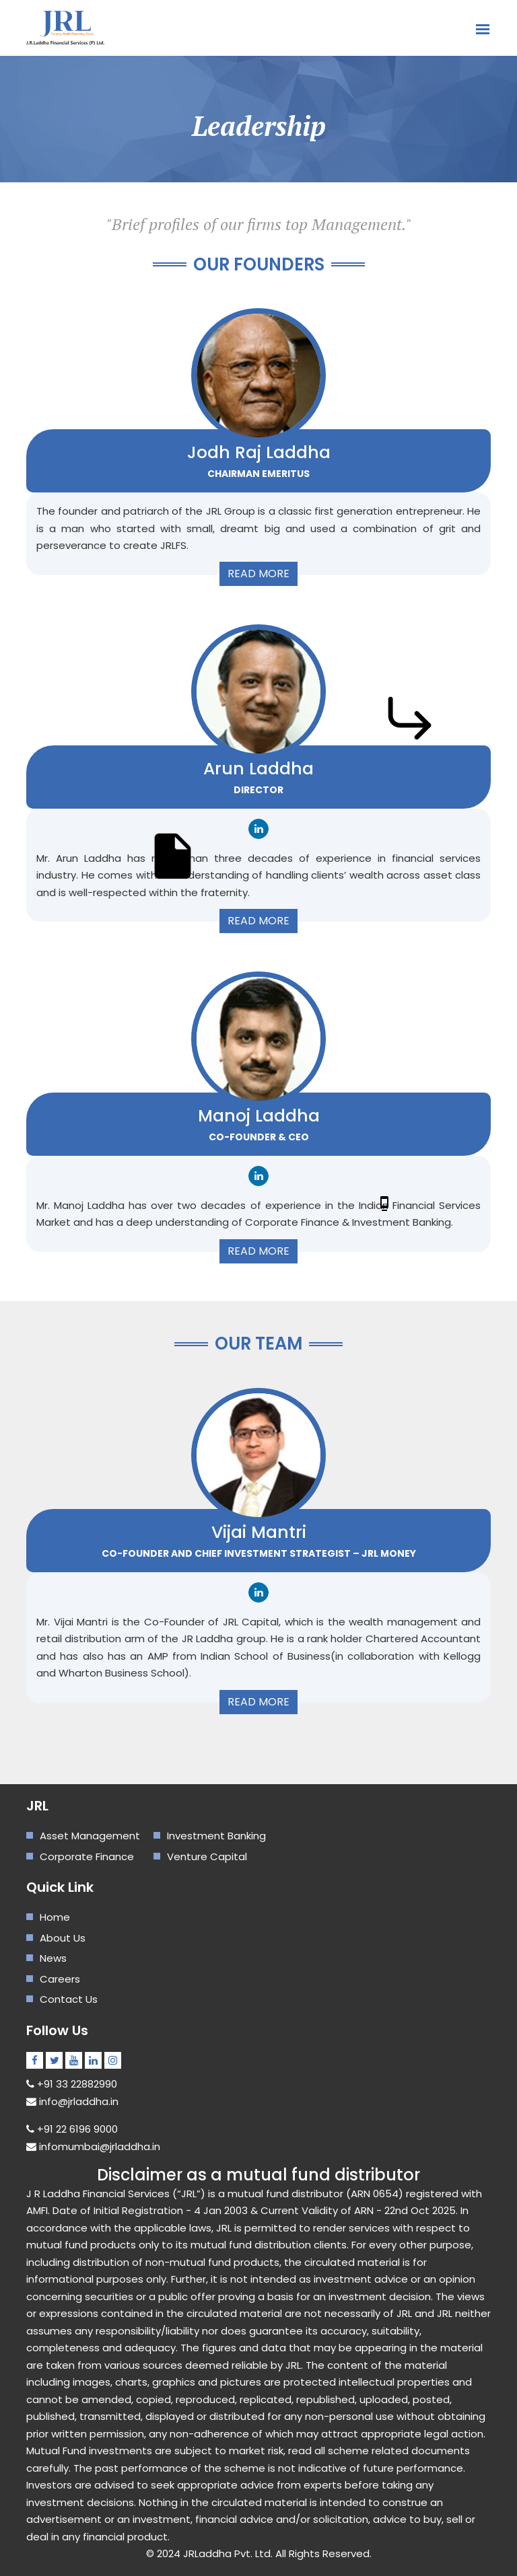 Image resolution: width=517 pixels, height=2576 pixels. Describe the element at coordinates (172, 856) in the screenshot. I see `access a file or document` at that location.